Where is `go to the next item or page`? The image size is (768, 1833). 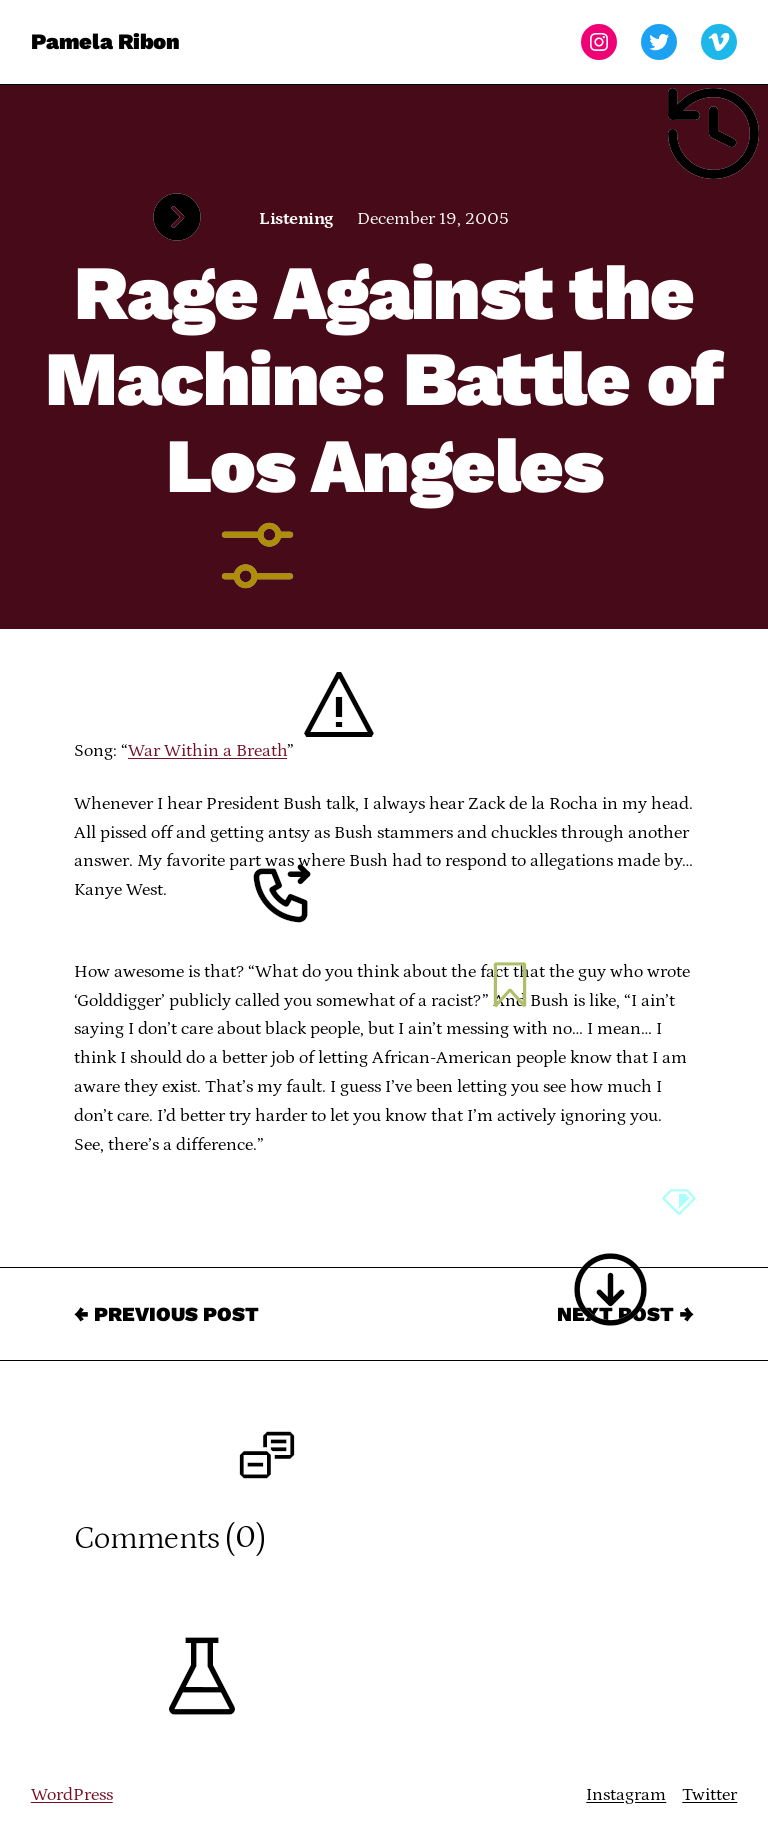
go to the next item or page is located at coordinates (177, 217).